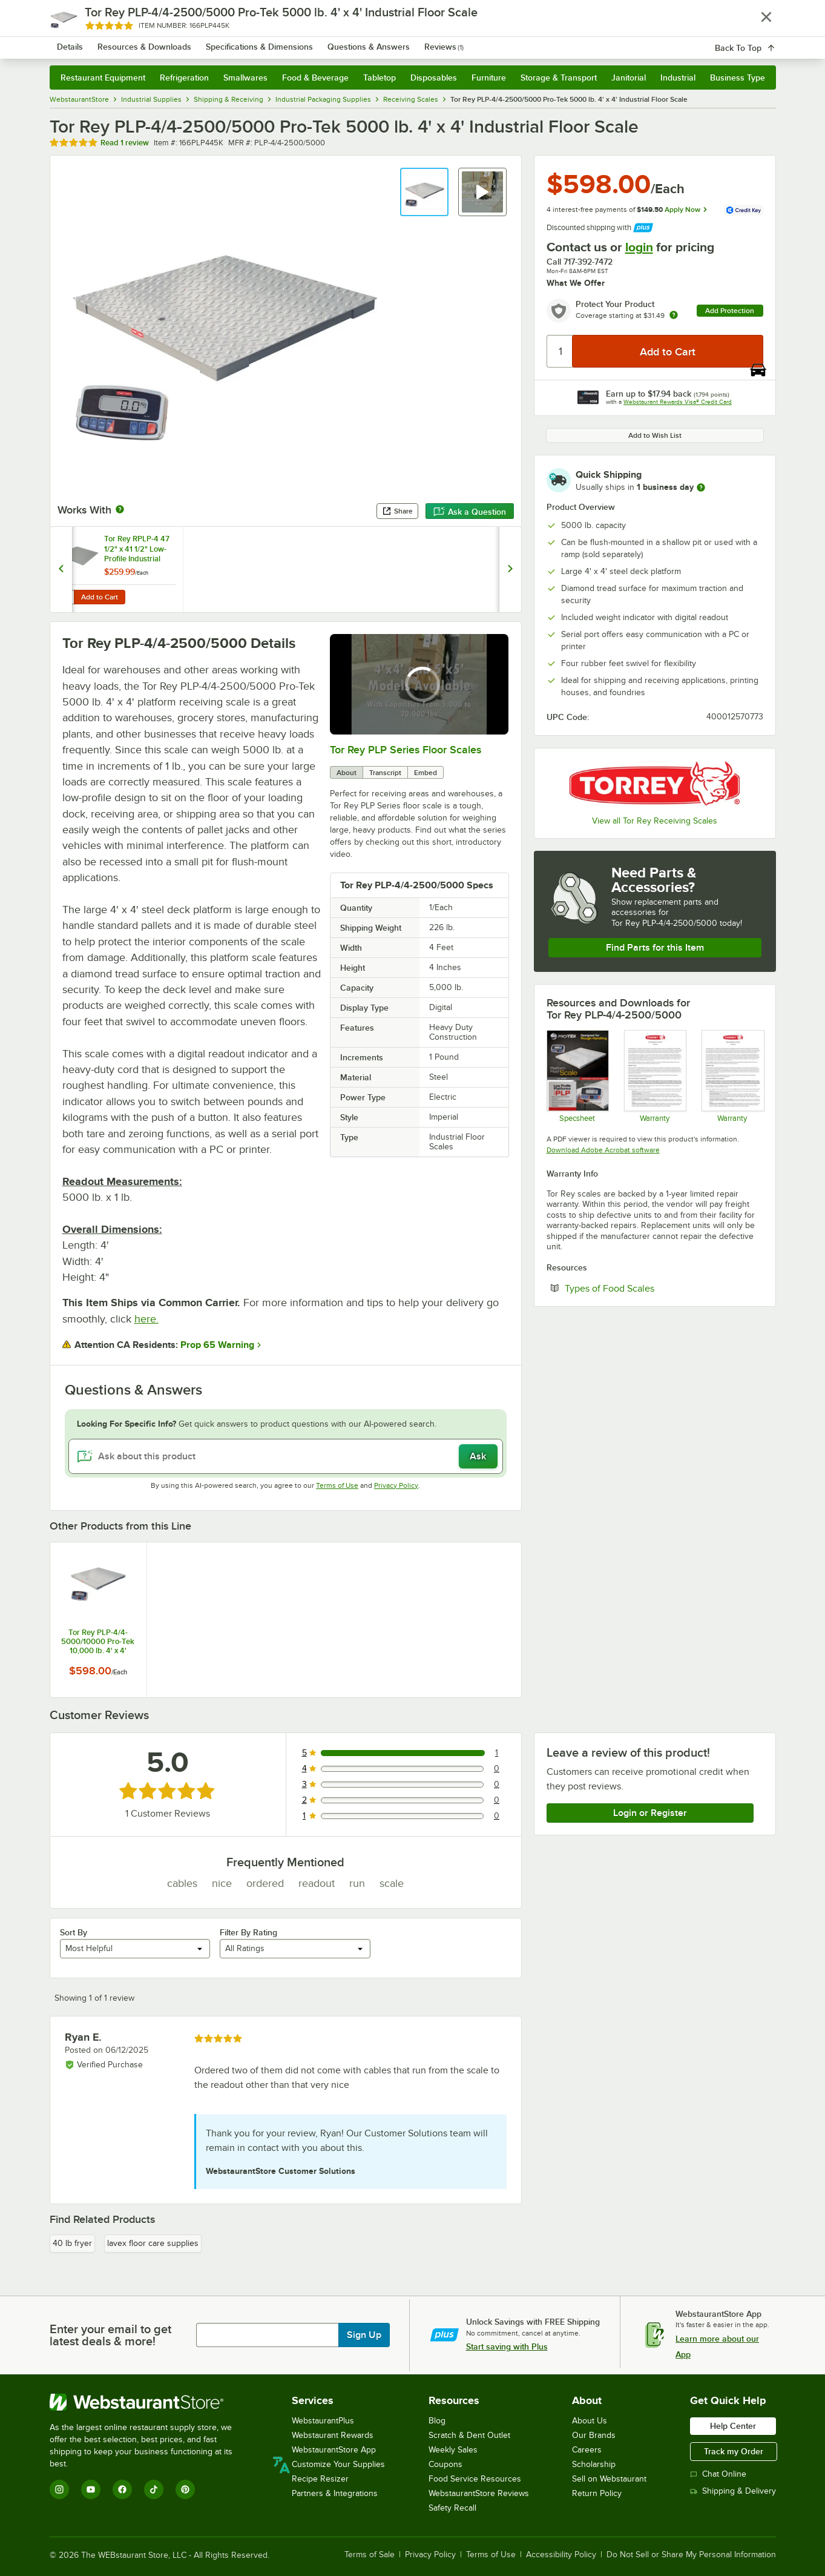  I want to click on access vehicle or car-related settings, so click(758, 370).